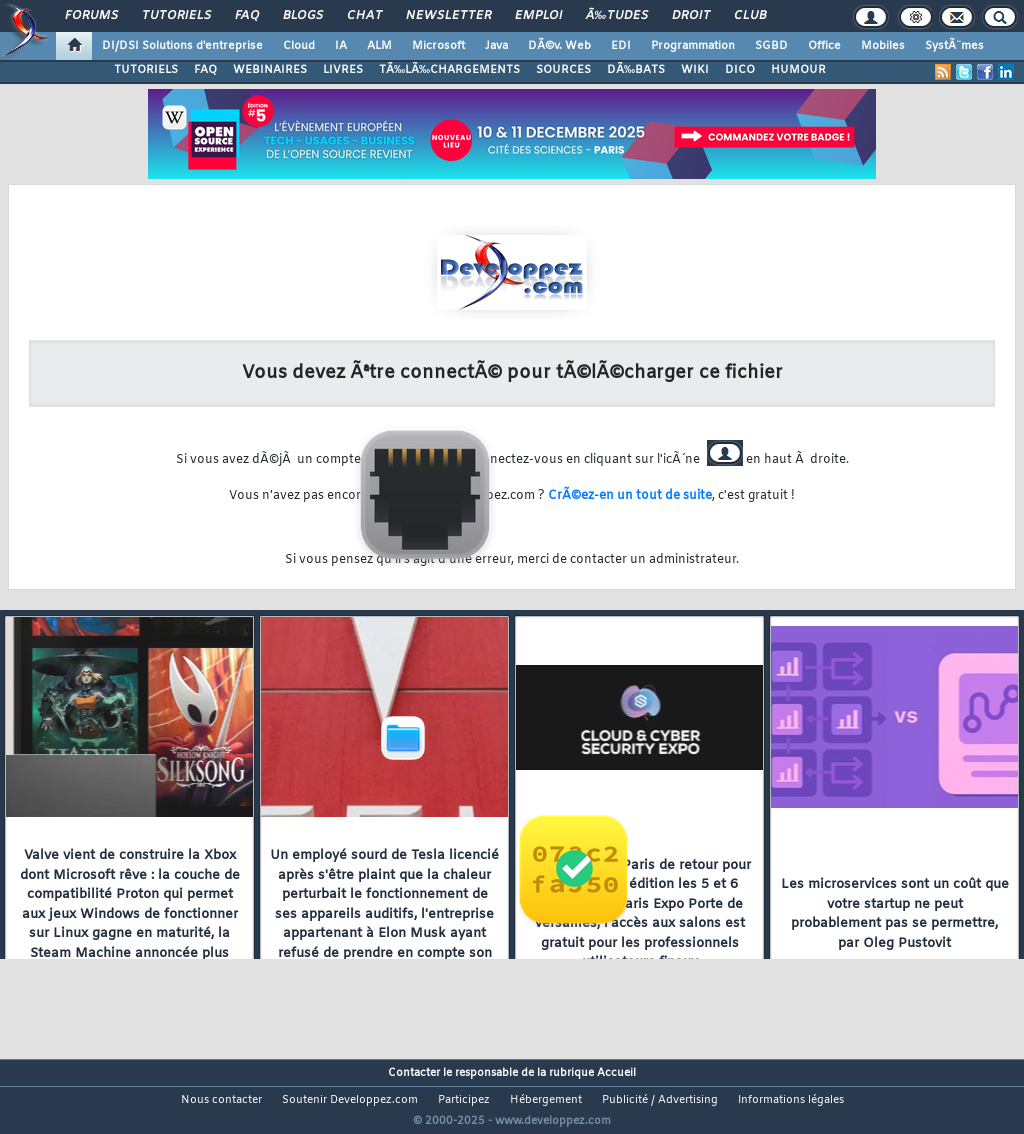 The image size is (1024, 1134). I want to click on open collision hash verification app, so click(573, 869).